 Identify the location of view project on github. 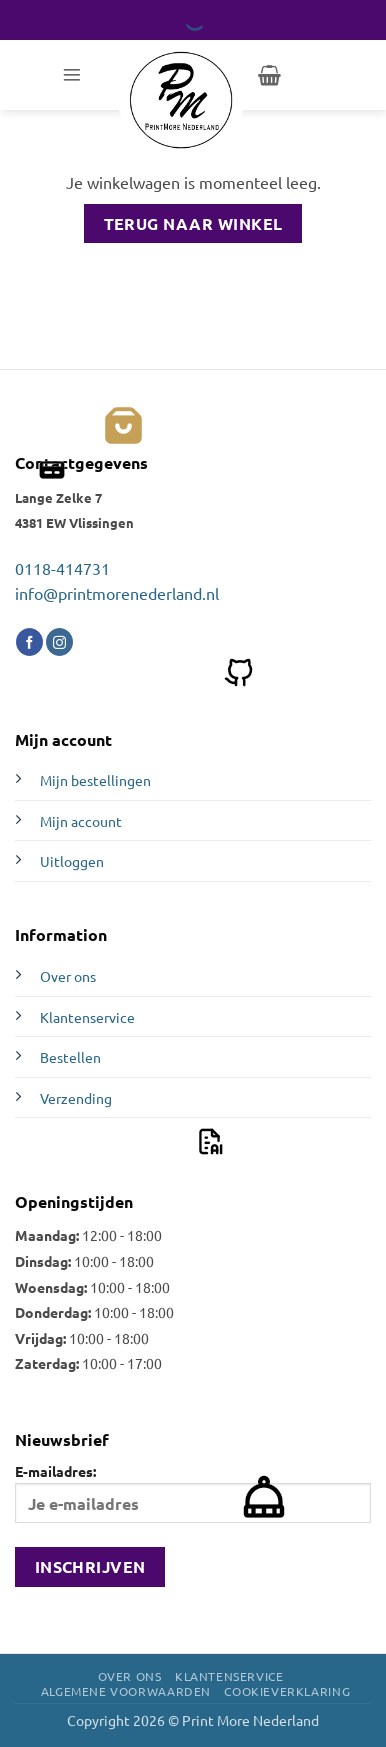
(238, 672).